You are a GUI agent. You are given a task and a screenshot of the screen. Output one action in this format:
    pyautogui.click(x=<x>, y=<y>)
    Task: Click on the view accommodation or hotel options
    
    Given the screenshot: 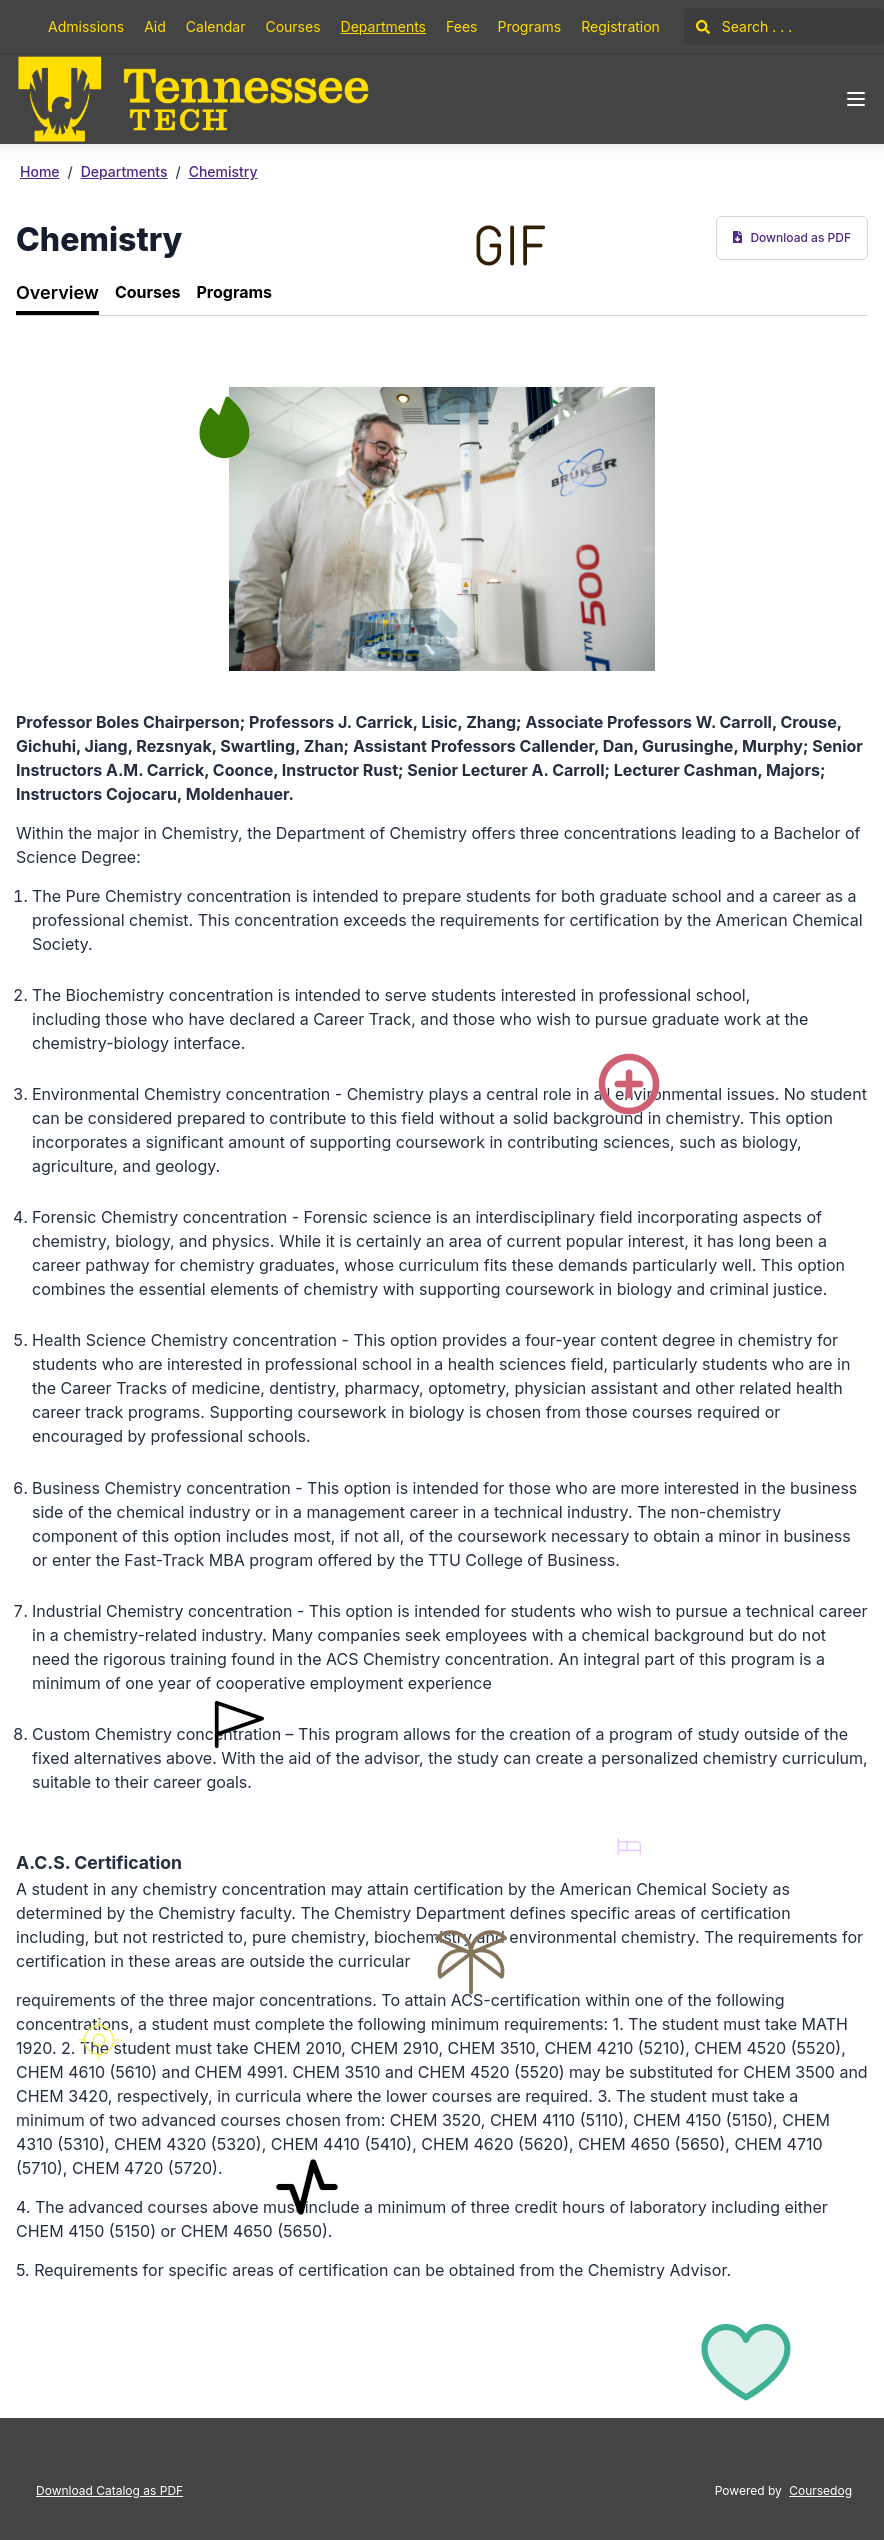 What is the action you would take?
    pyautogui.click(x=628, y=1846)
    